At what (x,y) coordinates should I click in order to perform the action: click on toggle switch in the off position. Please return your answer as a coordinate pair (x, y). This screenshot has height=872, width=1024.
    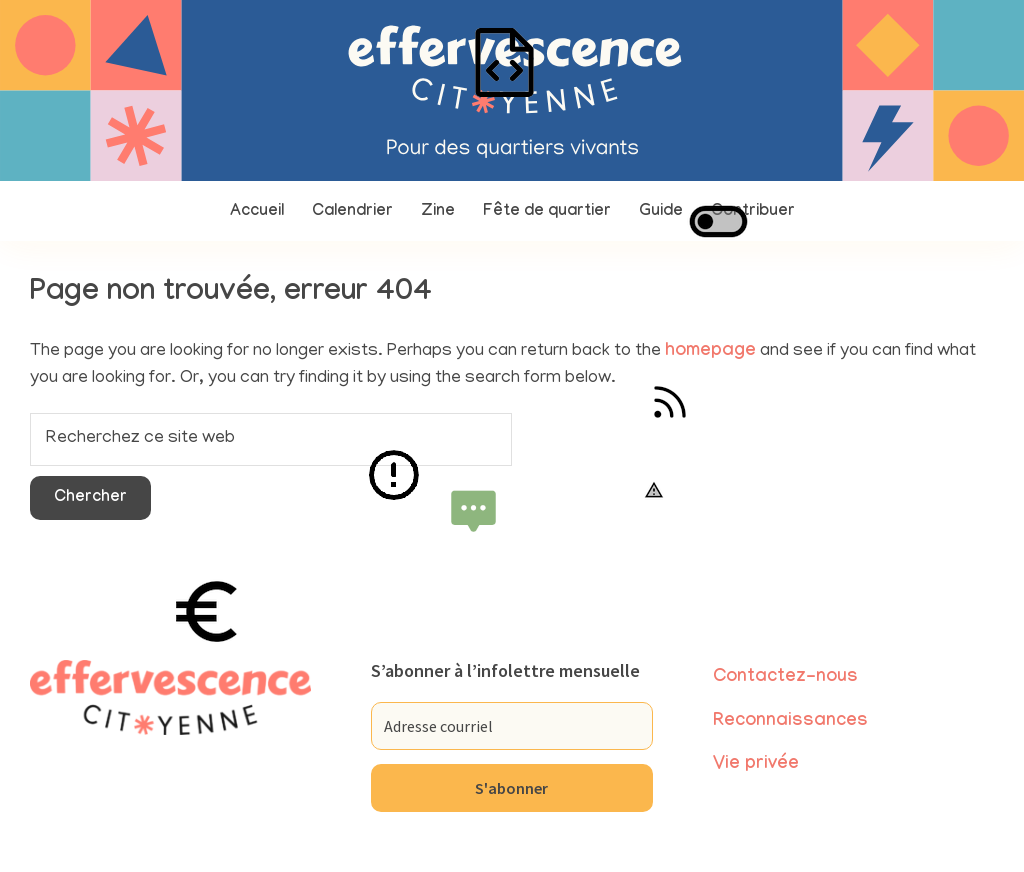
    Looking at the image, I should click on (718, 221).